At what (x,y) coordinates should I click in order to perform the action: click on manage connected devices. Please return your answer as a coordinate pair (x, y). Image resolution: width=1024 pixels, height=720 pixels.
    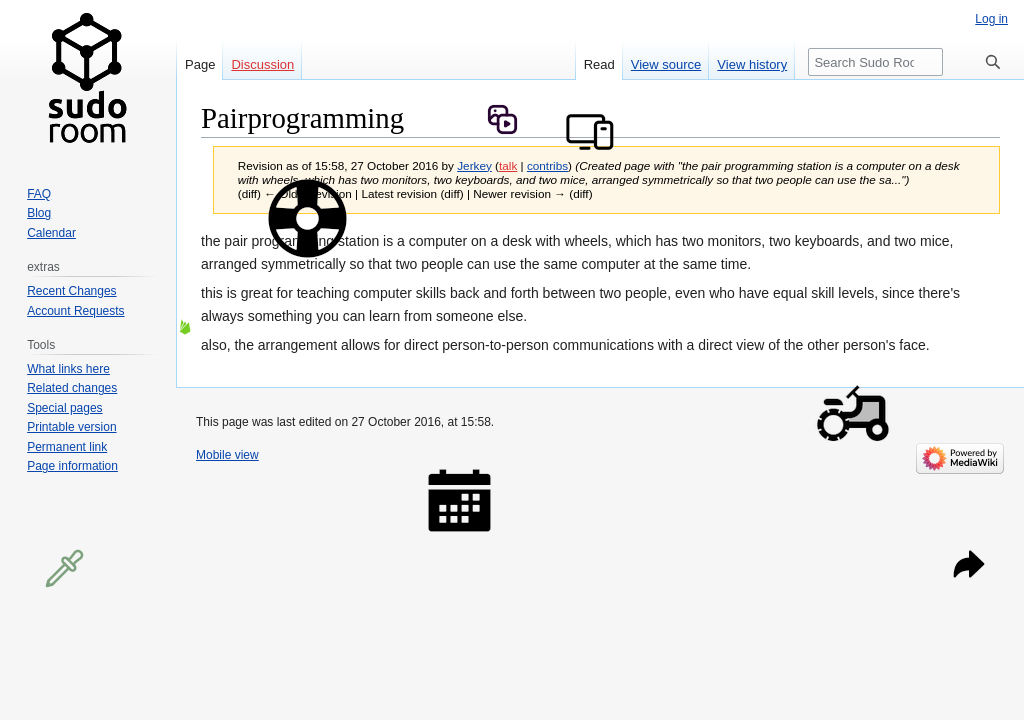
    Looking at the image, I should click on (589, 132).